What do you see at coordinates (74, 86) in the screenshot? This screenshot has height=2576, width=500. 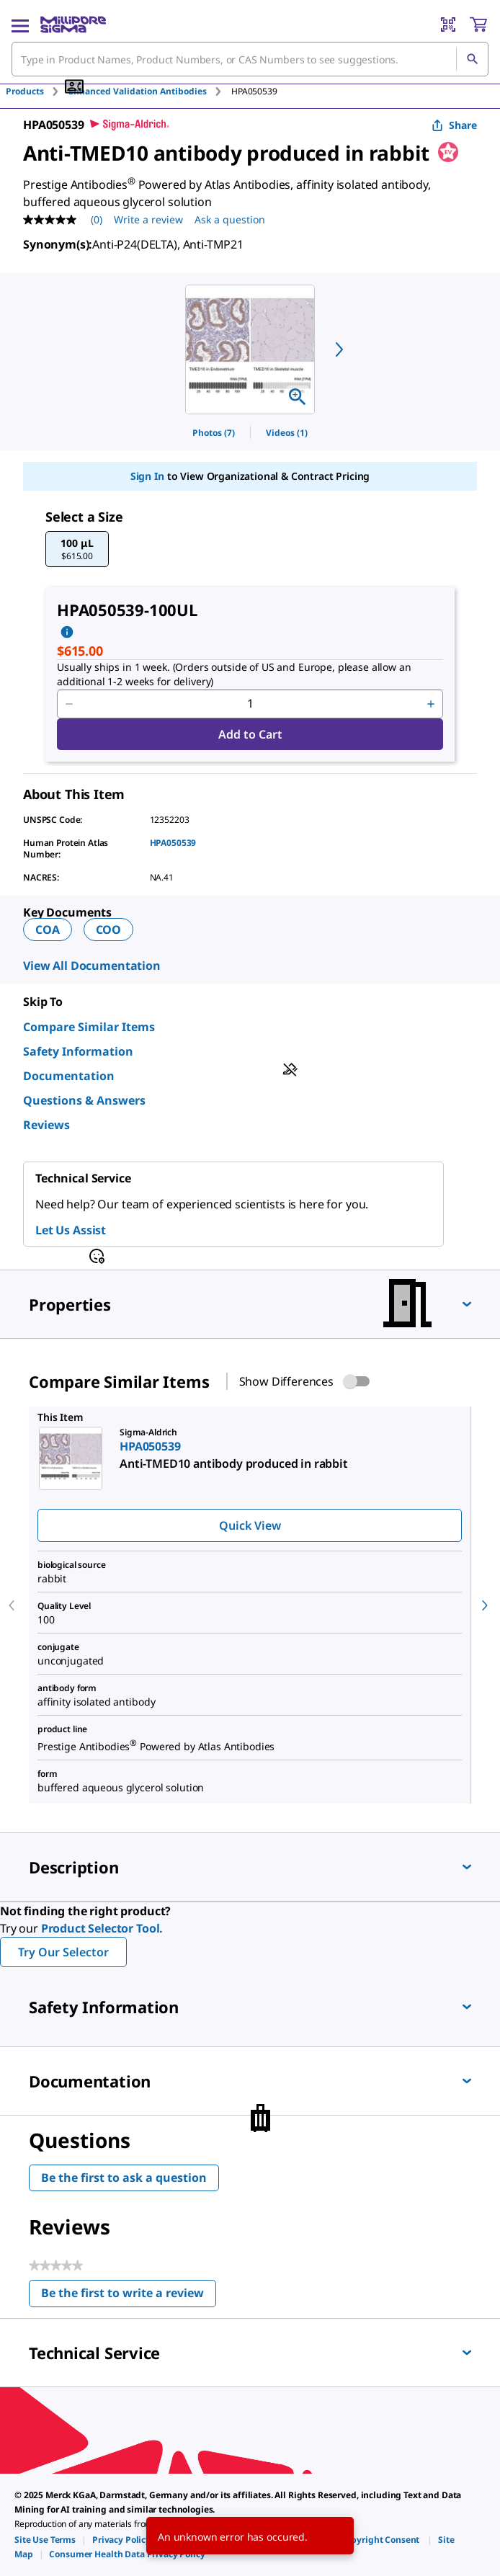 I see `view contact's phone information` at bounding box center [74, 86].